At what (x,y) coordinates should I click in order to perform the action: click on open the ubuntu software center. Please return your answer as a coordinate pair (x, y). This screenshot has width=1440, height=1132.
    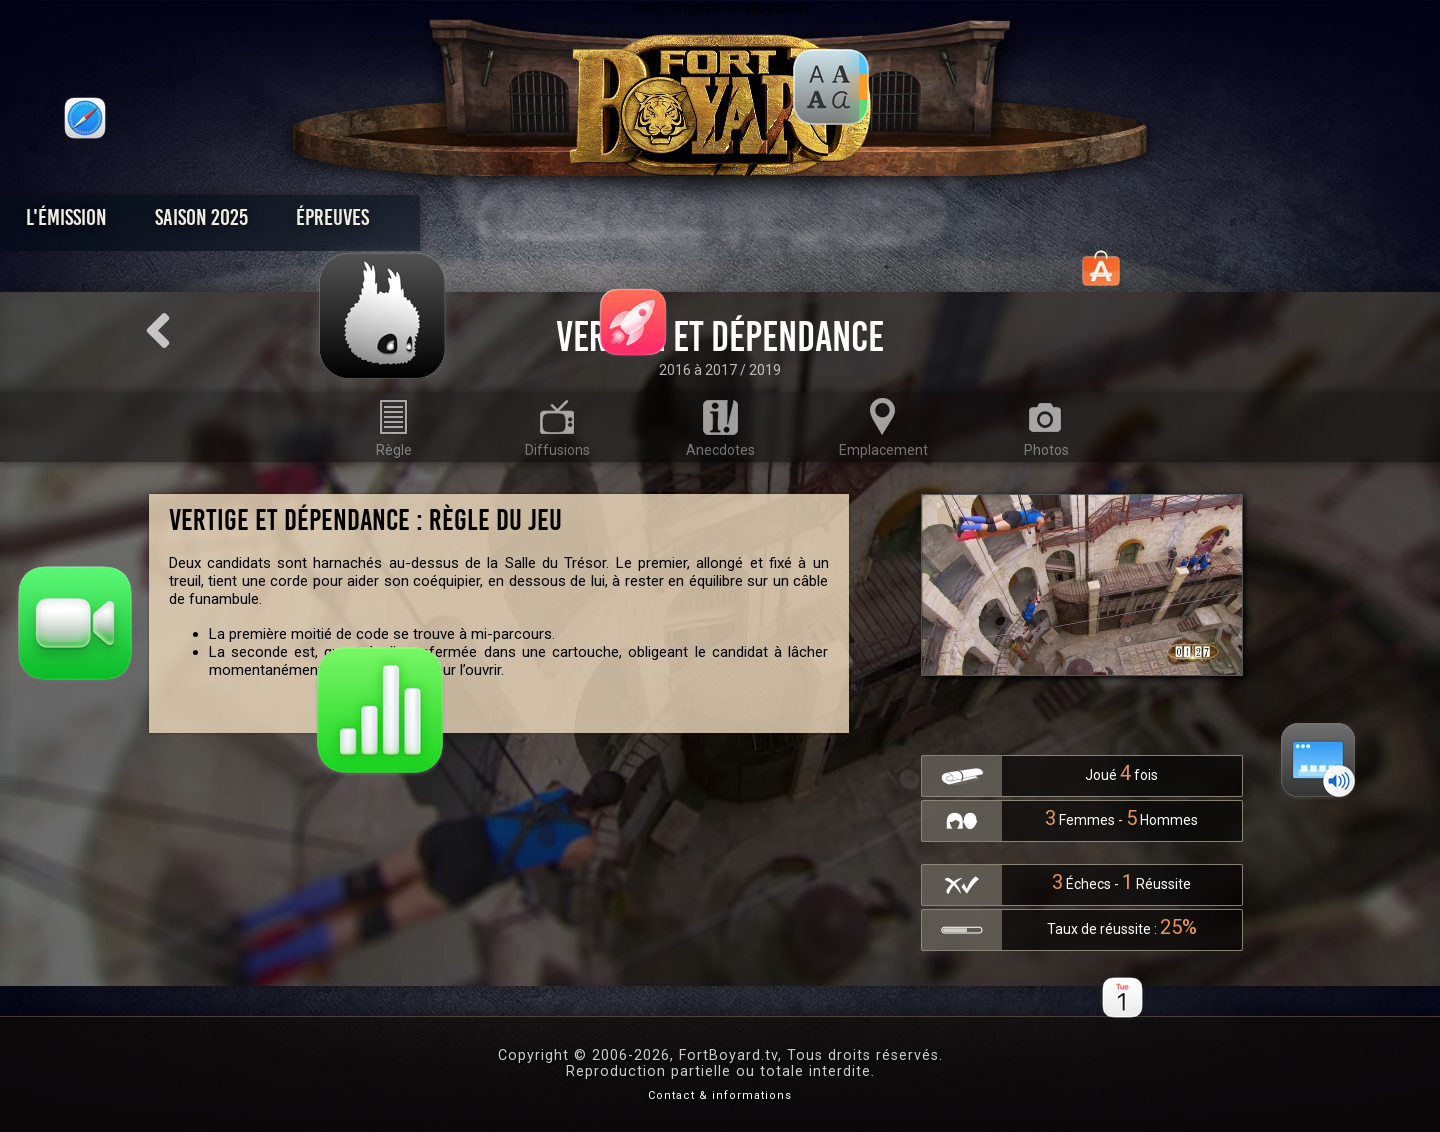
    Looking at the image, I should click on (1101, 271).